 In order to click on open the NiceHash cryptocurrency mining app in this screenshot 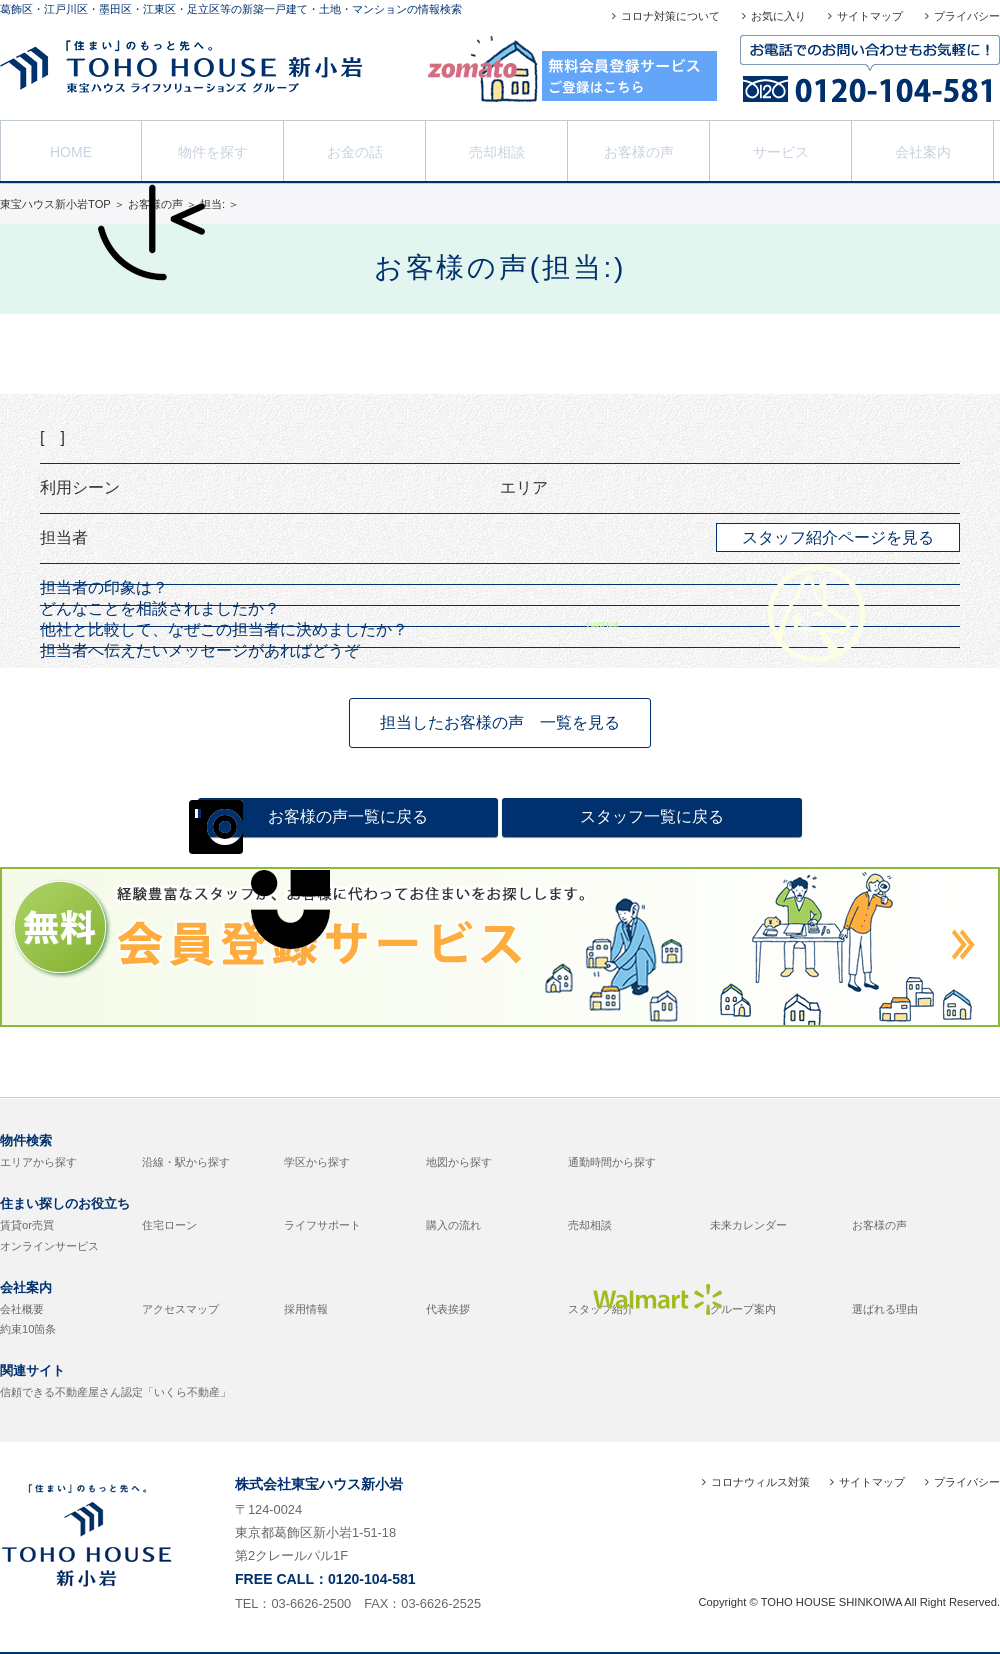, I will do `click(290, 909)`.